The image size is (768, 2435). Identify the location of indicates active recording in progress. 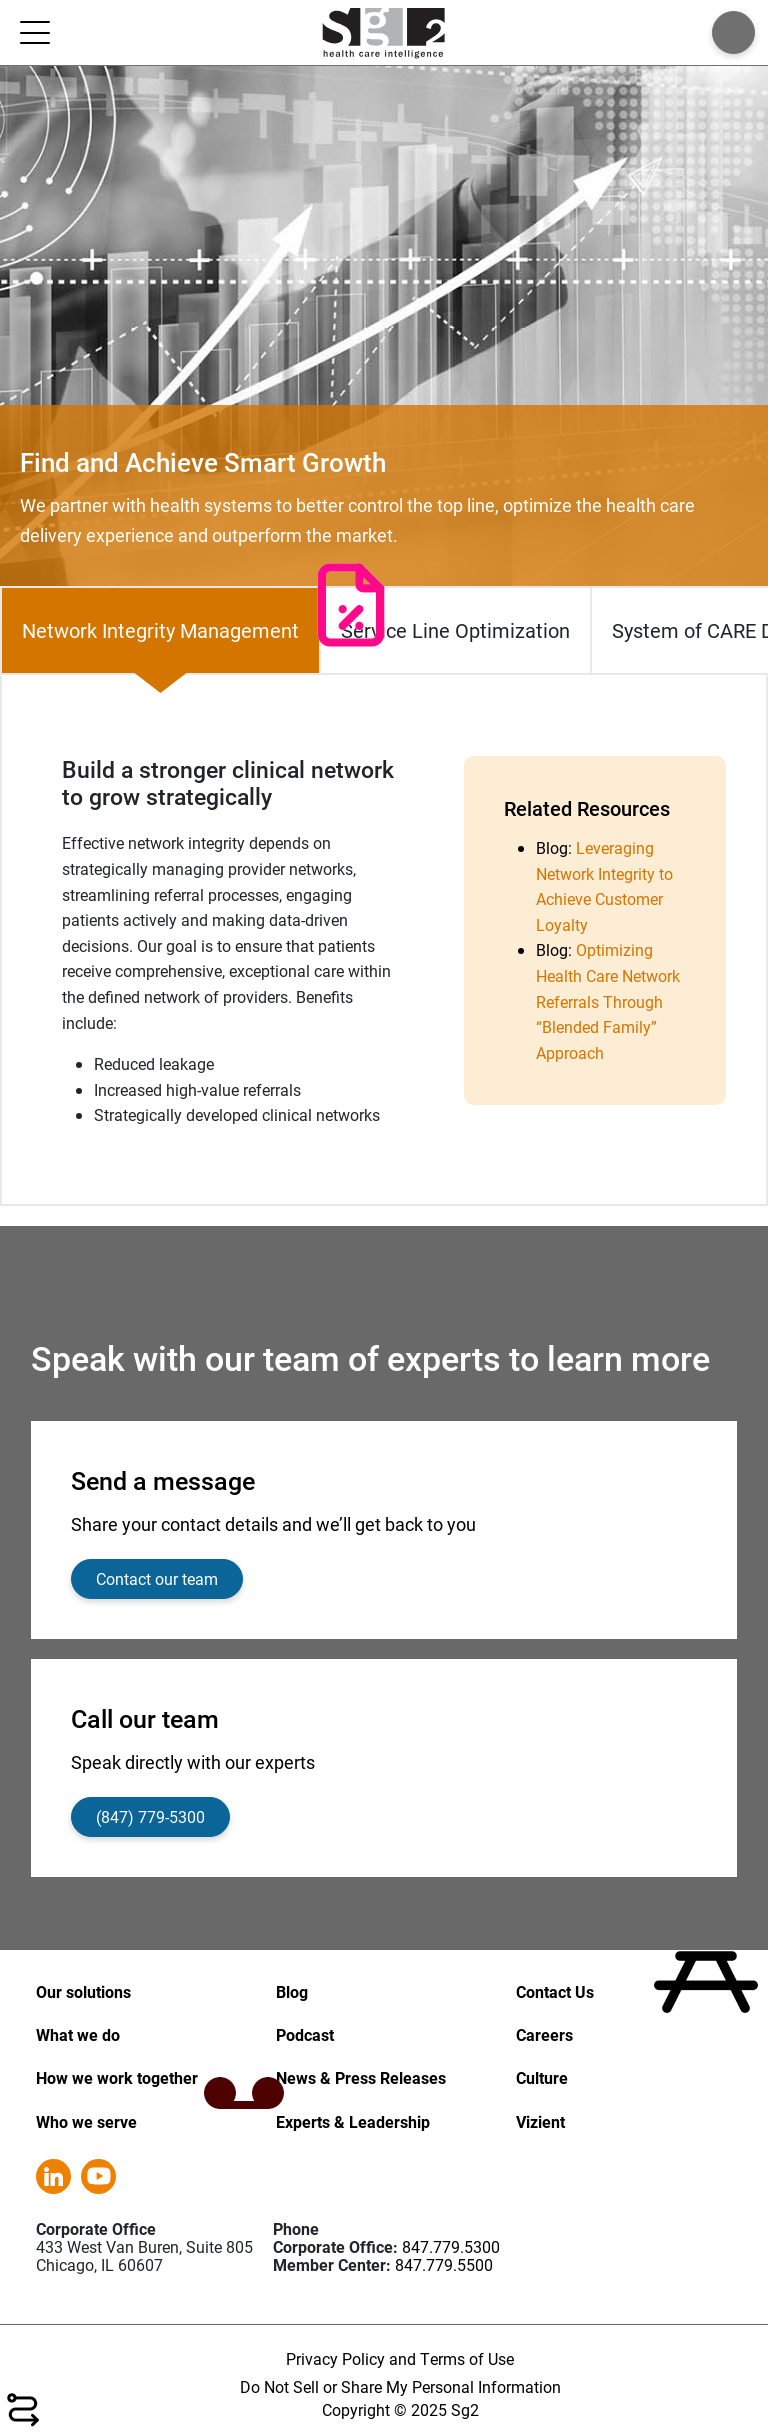
(244, 2093).